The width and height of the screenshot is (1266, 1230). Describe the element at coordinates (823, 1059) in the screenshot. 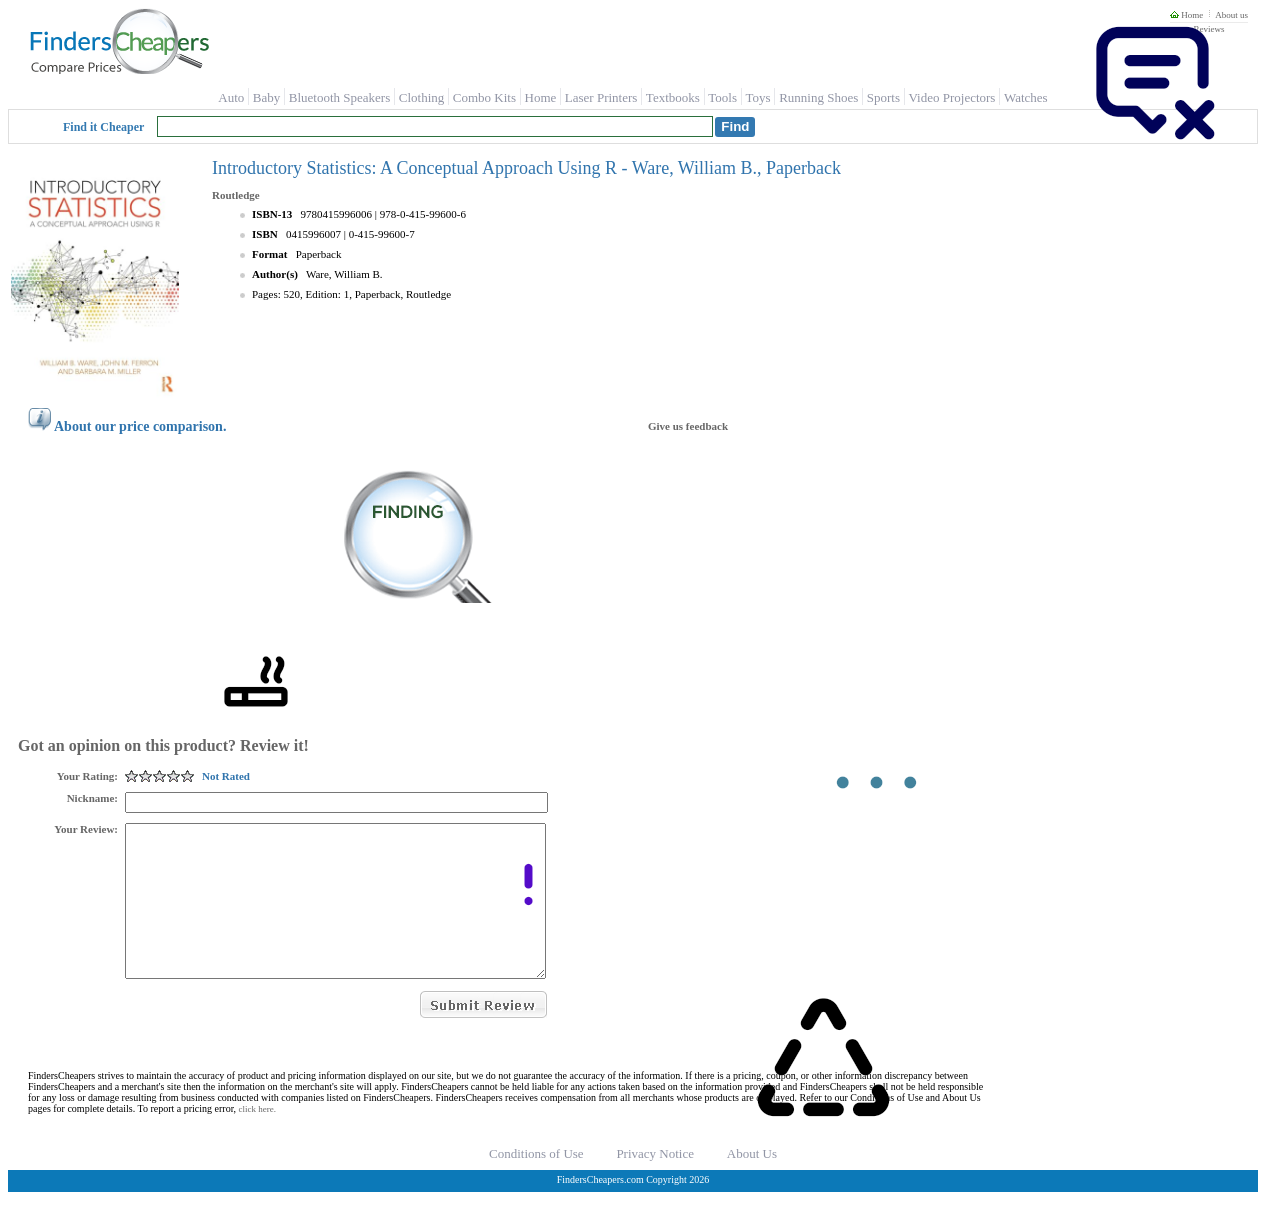

I see `indicates a recycling or refresh cycle` at that location.